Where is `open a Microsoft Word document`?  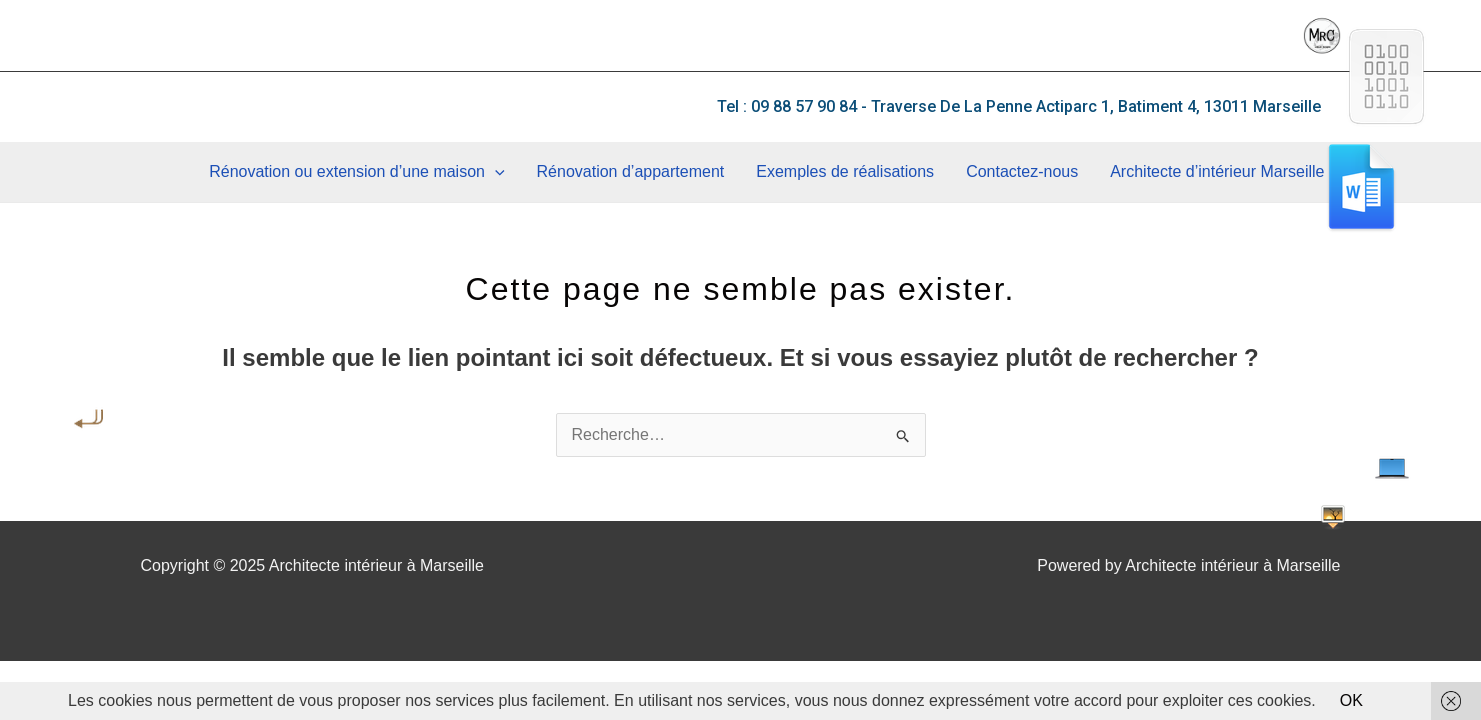
open a Microsoft Word document is located at coordinates (1361, 186).